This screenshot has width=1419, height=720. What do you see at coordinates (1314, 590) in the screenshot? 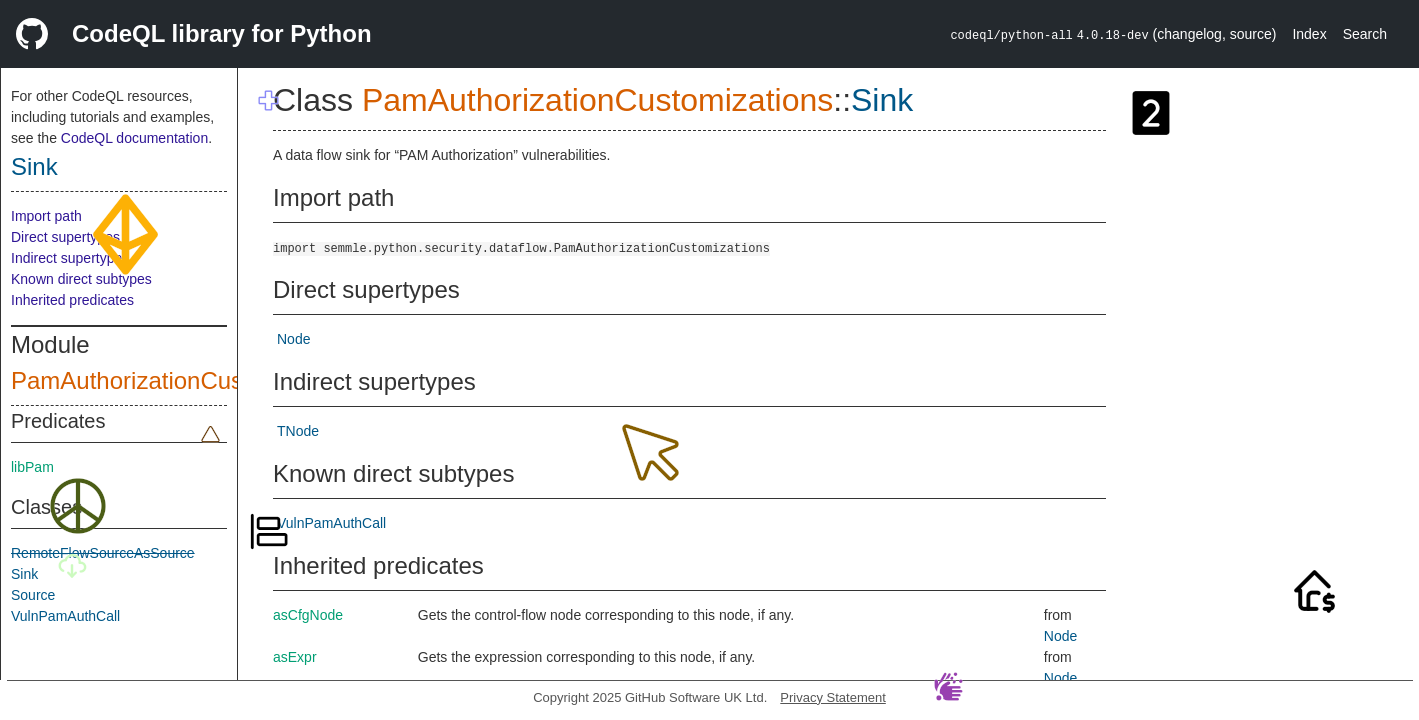
I see `view home financing or mortgage options` at bounding box center [1314, 590].